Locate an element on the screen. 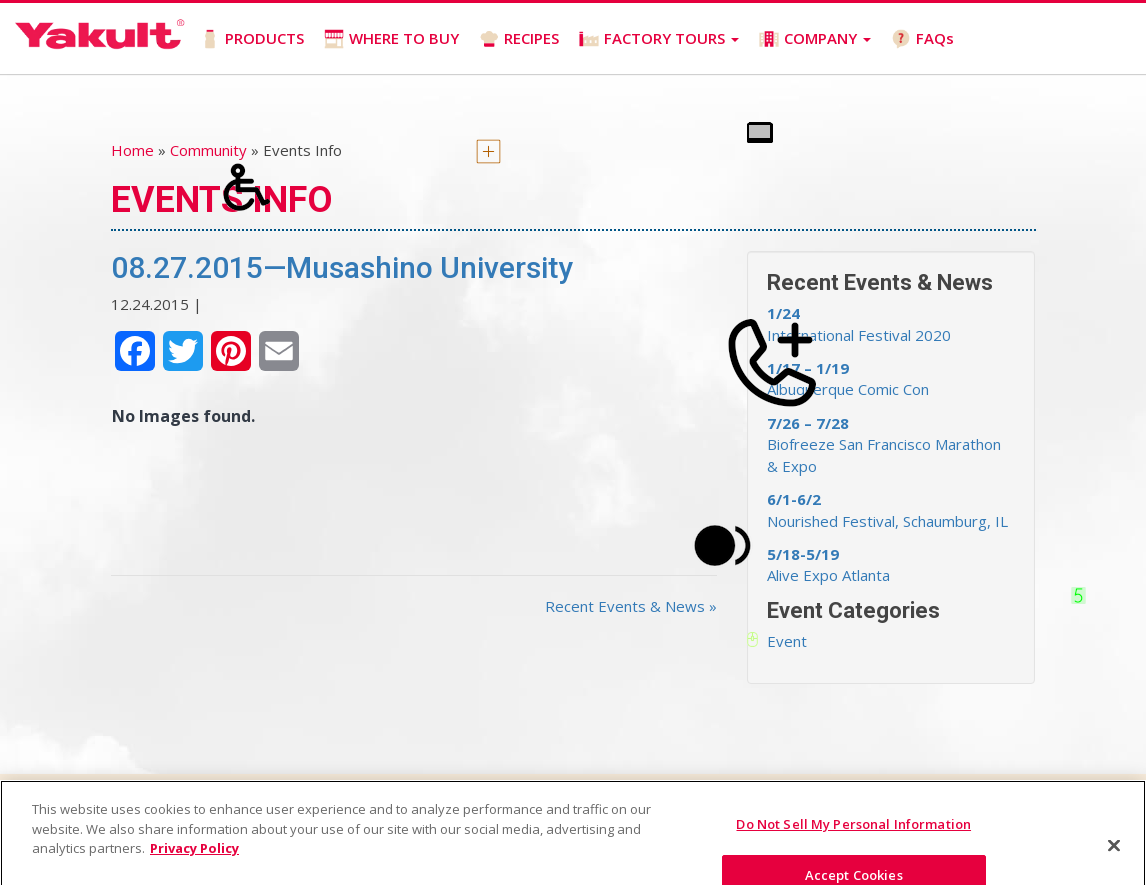  indicates middle mouse button click action is located at coordinates (752, 639).